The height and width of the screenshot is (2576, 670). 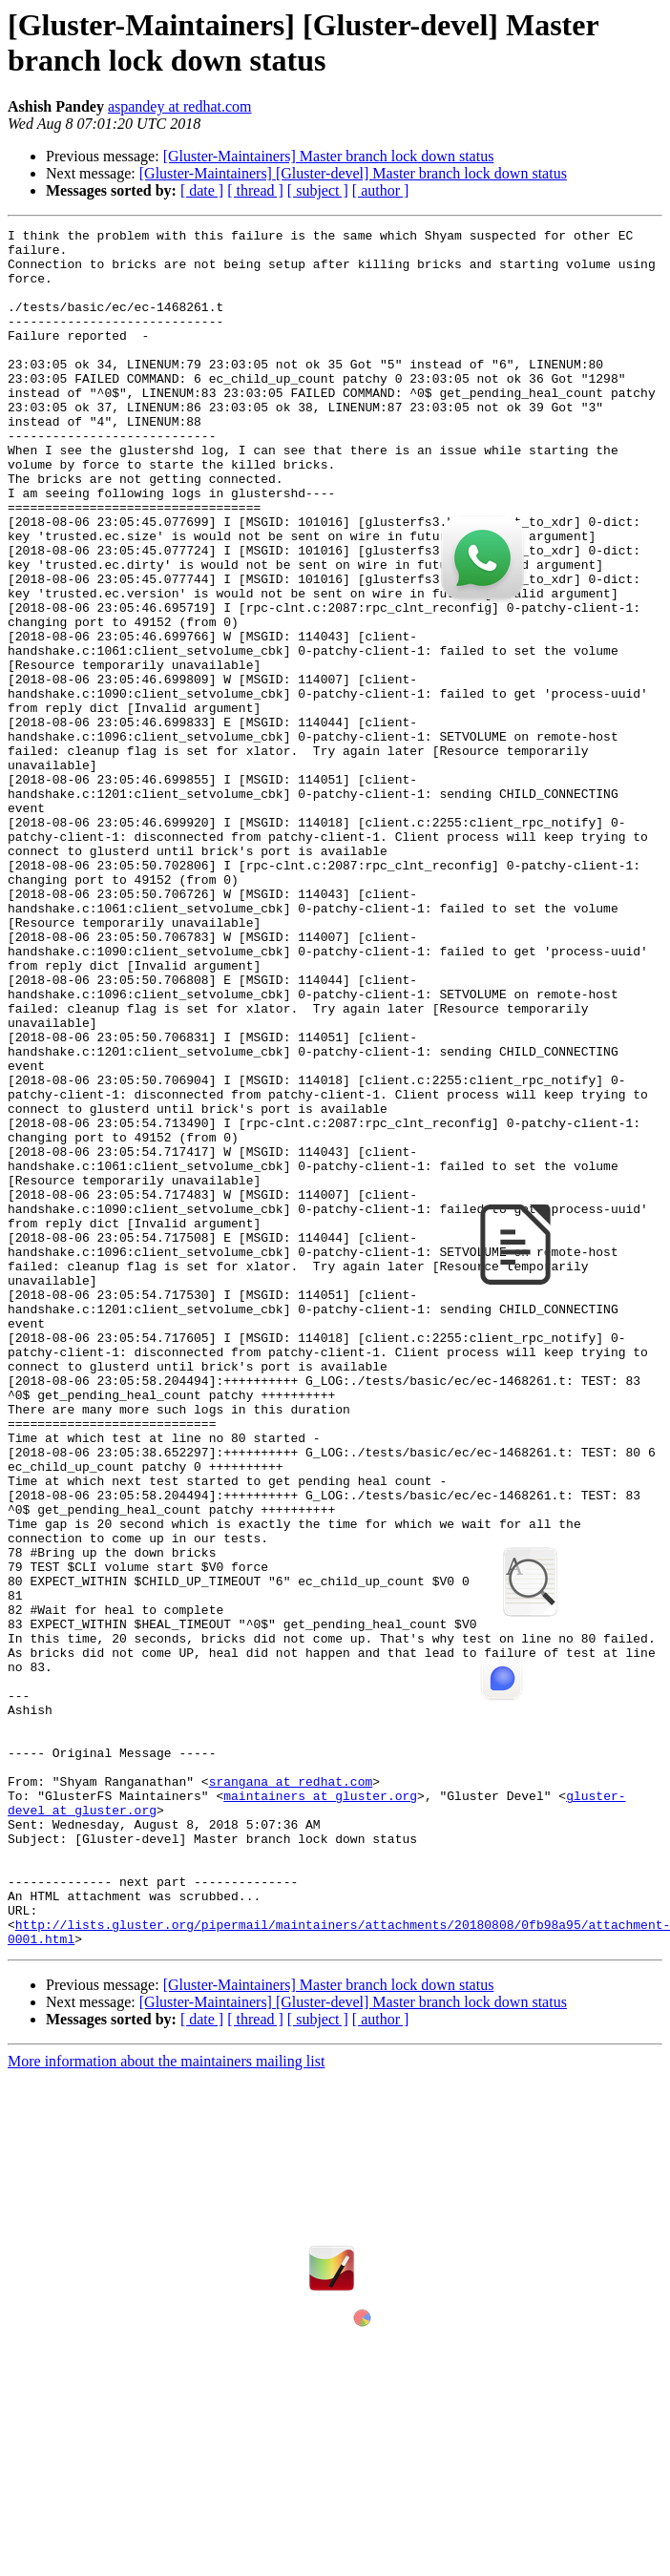 What do you see at coordinates (482, 557) in the screenshot?
I see `open whatsapp messaging app` at bounding box center [482, 557].